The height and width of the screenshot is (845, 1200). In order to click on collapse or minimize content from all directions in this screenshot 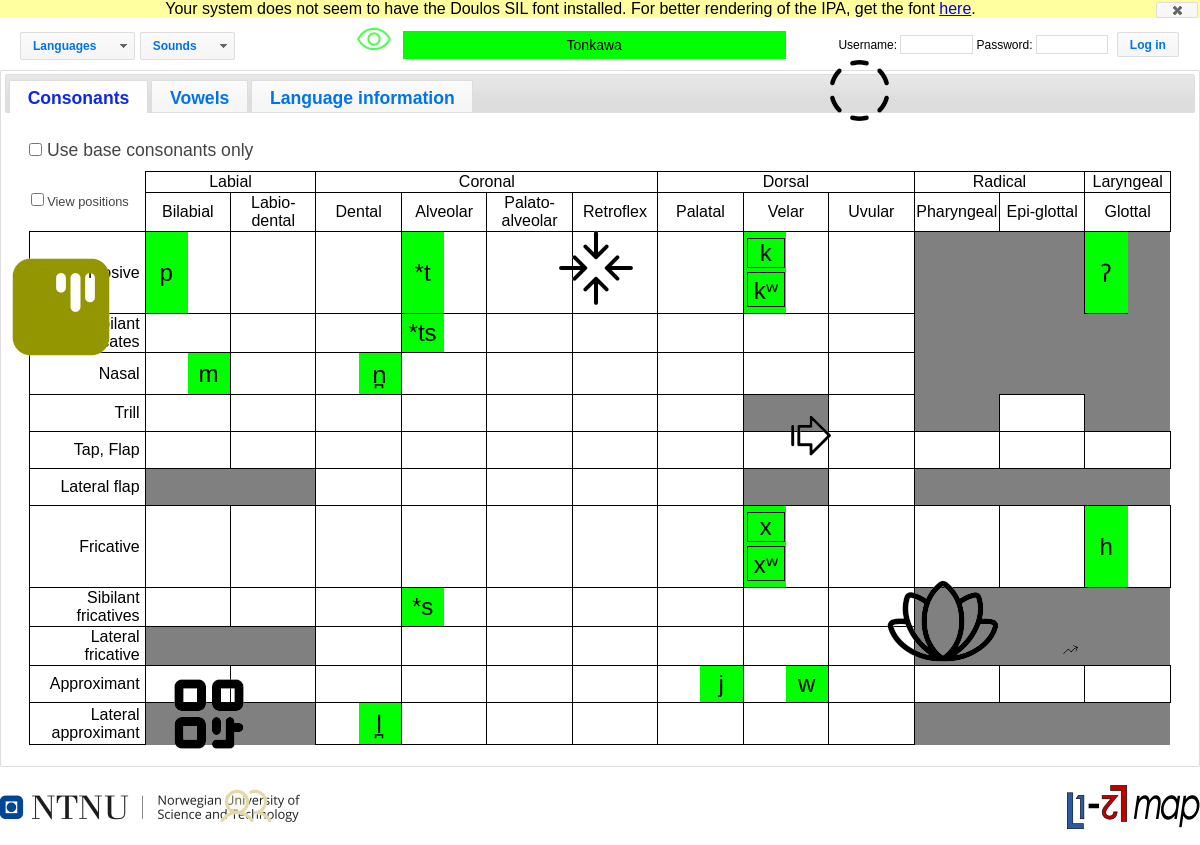, I will do `click(596, 268)`.